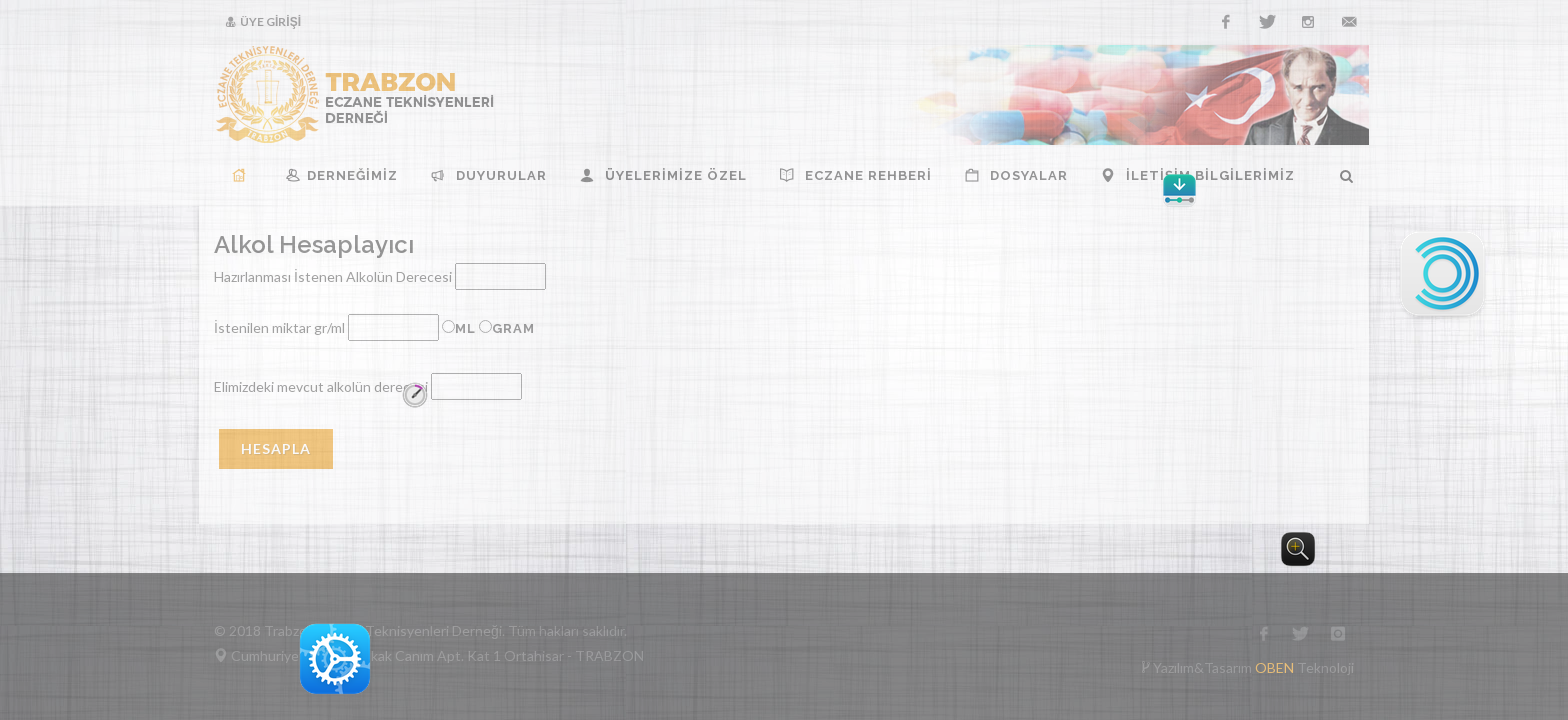 The image size is (1568, 720). I want to click on launch sysprof system profiler, so click(415, 395).